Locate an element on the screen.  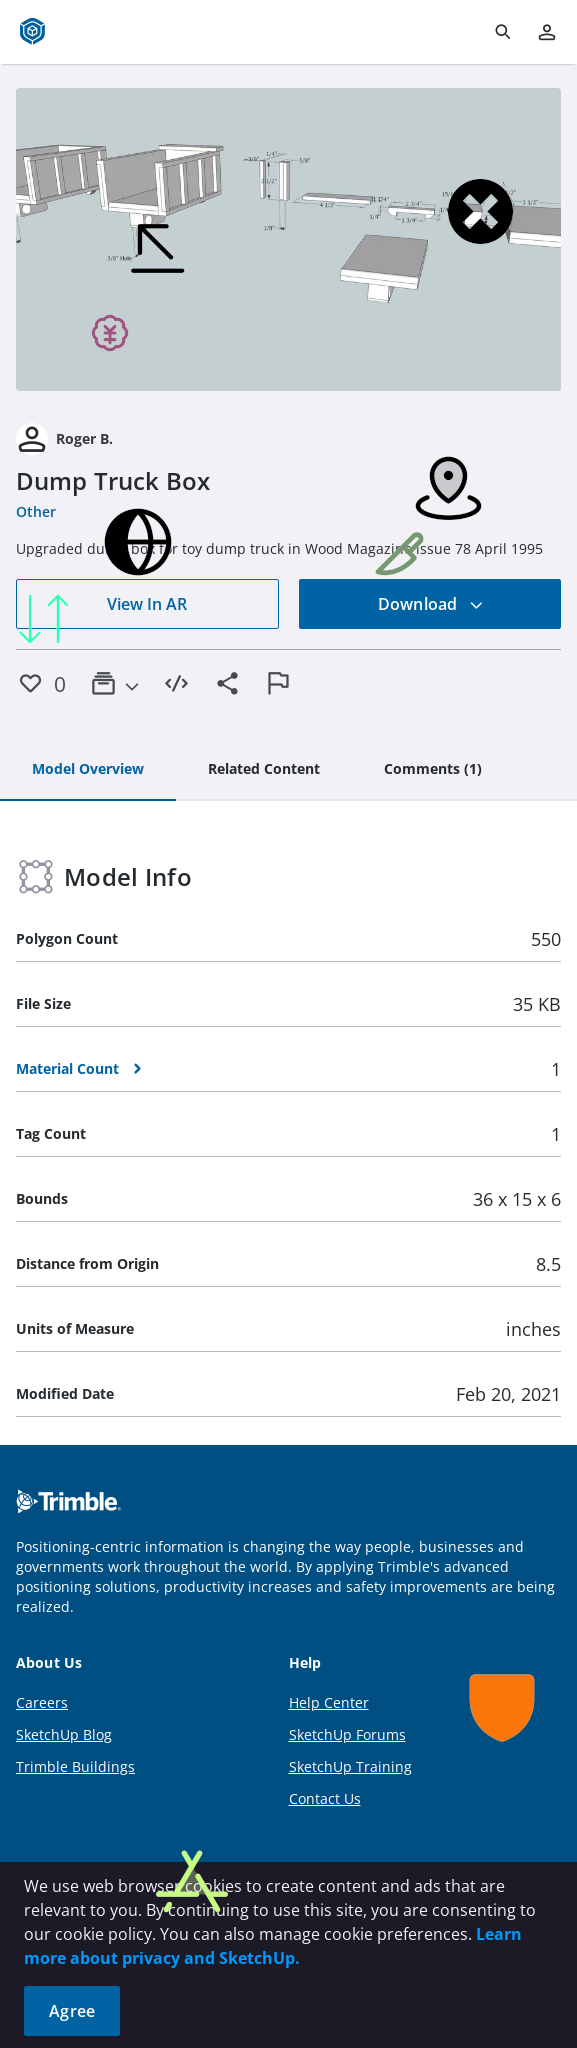
security or protection status indicator is located at coordinates (502, 1704).